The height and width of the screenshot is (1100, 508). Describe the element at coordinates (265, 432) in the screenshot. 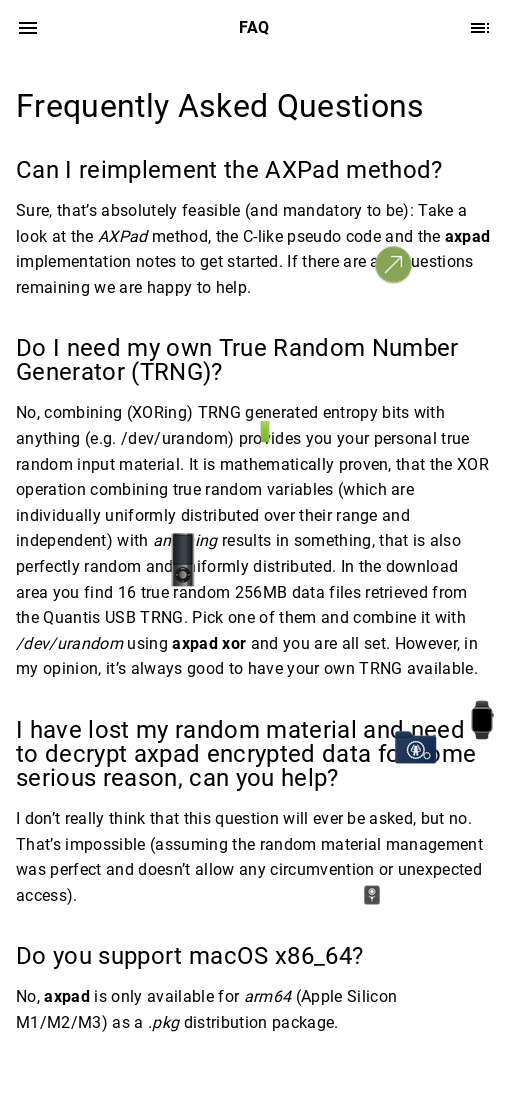

I see `iPod nano device connected` at that location.